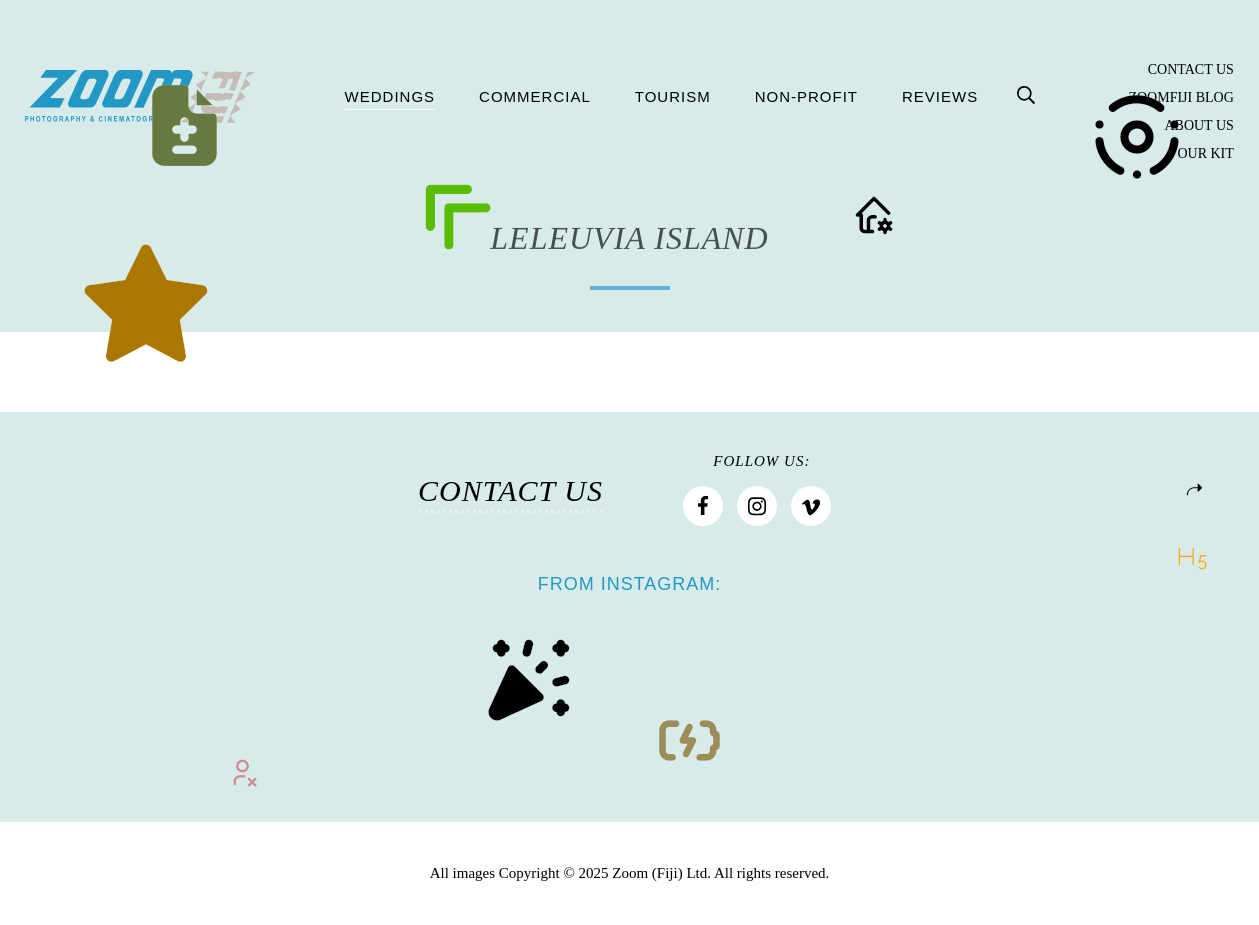  Describe the element at coordinates (184, 125) in the screenshot. I see `view file differences or changes` at that location.